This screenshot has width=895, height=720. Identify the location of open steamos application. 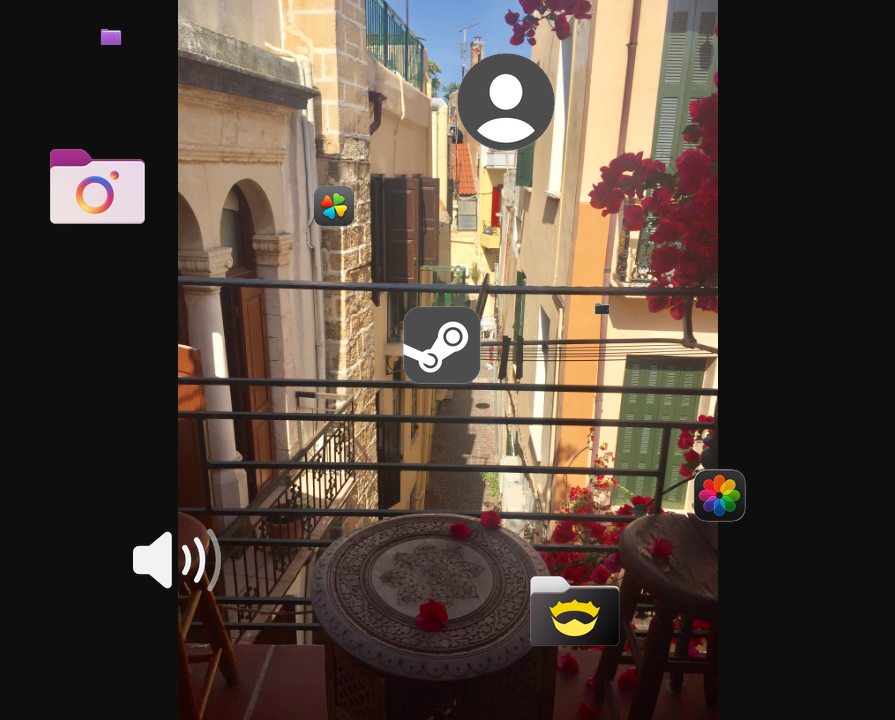
(442, 345).